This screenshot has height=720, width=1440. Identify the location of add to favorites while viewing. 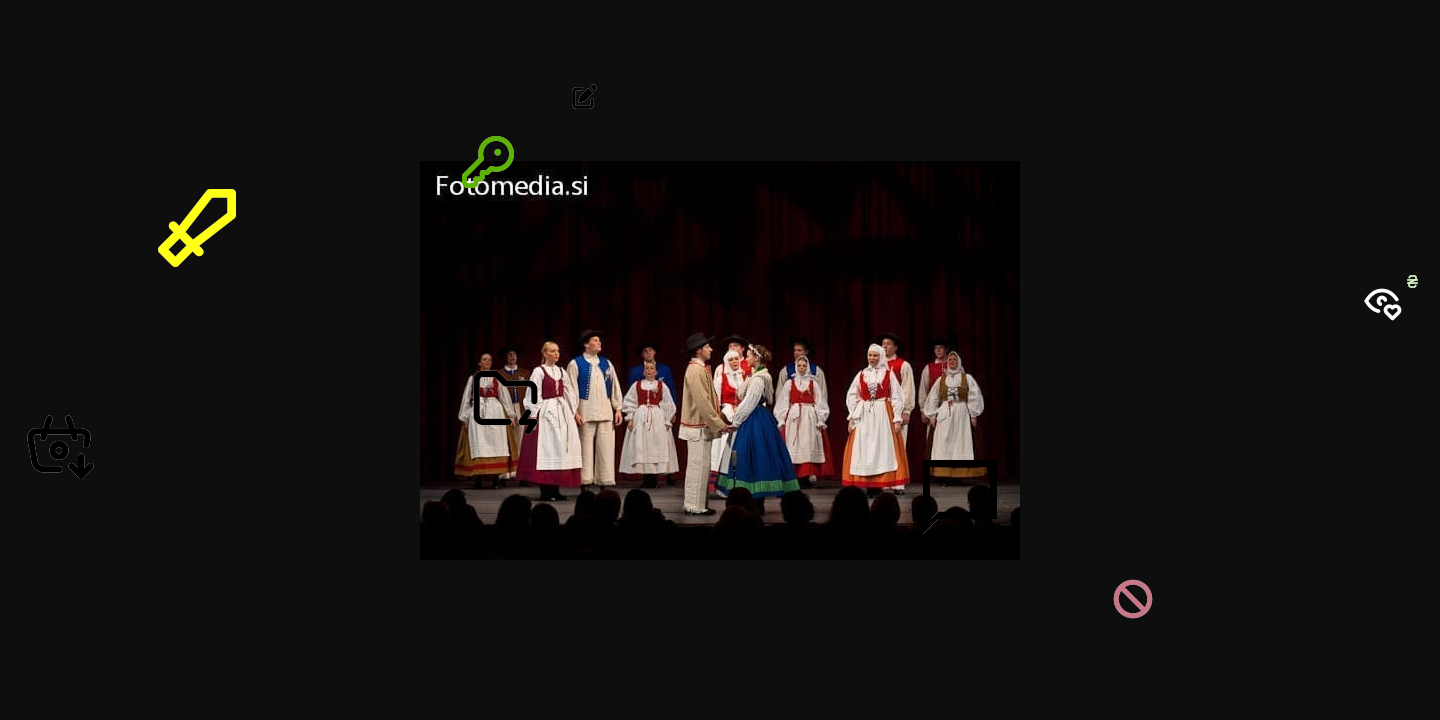
(1382, 301).